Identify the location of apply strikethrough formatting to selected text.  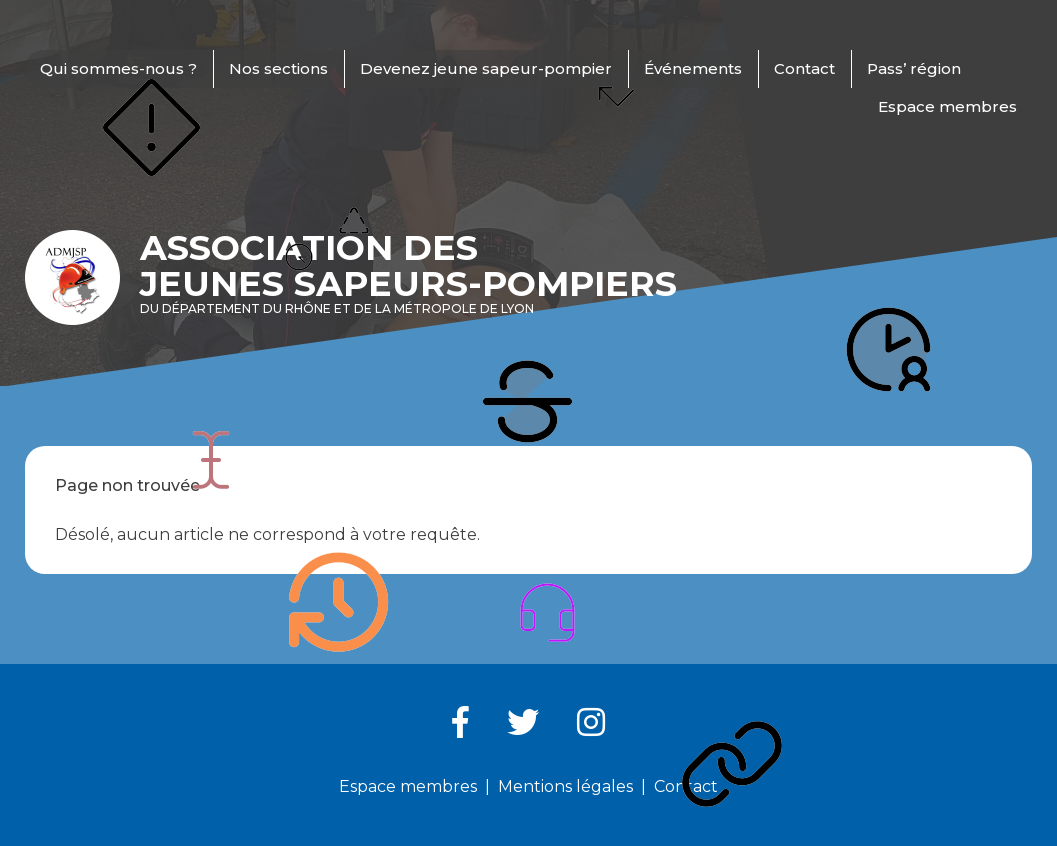
(527, 401).